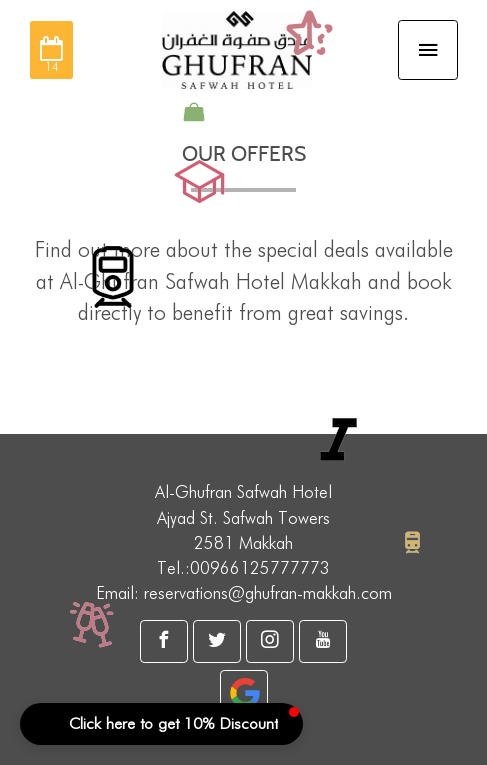 This screenshot has height=765, width=487. I want to click on view your shopping bag, so click(194, 113).